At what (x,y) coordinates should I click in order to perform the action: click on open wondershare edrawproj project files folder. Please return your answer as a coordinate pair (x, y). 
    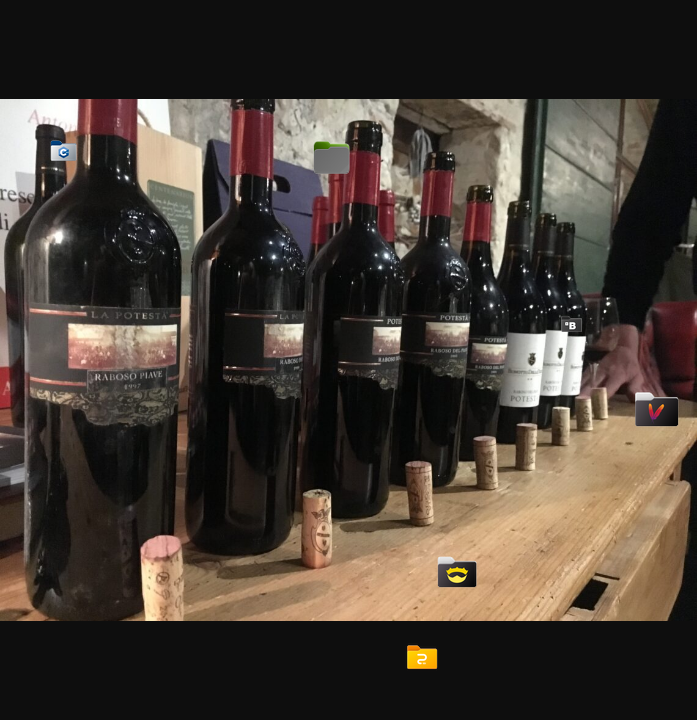
    Looking at the image, I should click on (422, 658).